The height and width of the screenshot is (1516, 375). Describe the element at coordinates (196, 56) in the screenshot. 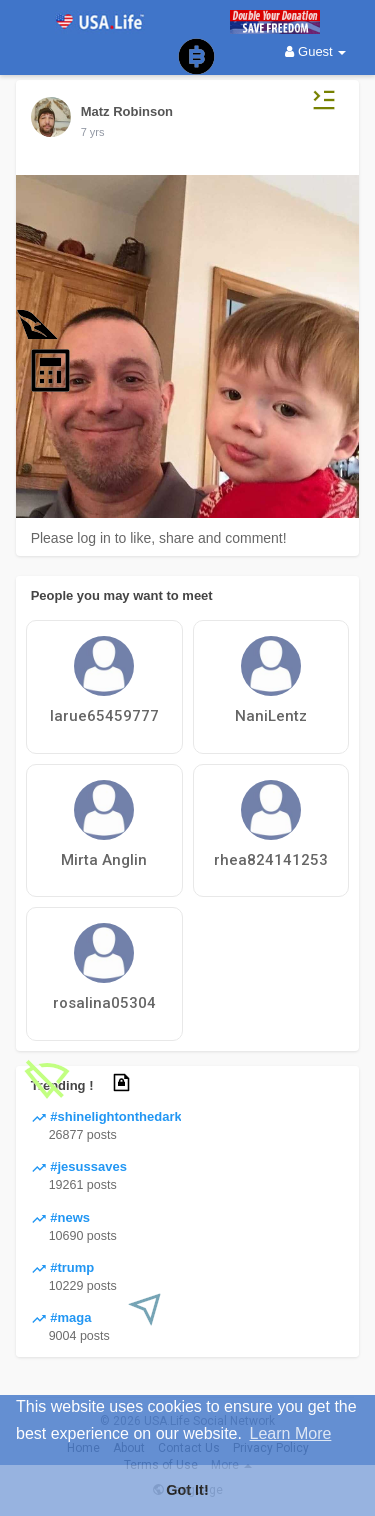

I see `bitcoin or cryptocurrency indicator` at that location.